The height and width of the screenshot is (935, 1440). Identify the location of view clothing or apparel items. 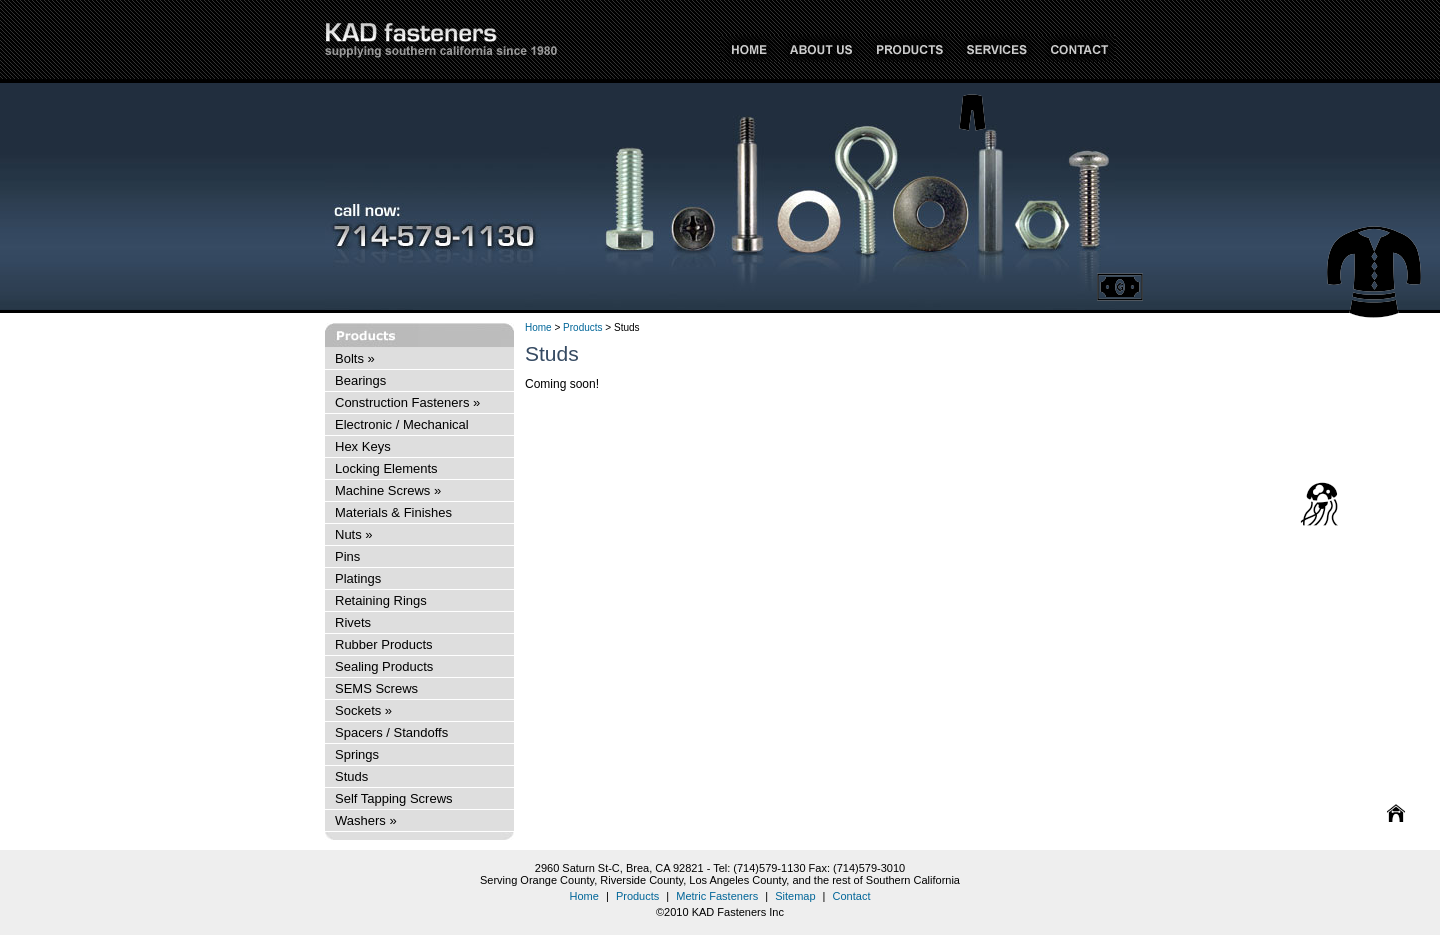
(1374, 272).